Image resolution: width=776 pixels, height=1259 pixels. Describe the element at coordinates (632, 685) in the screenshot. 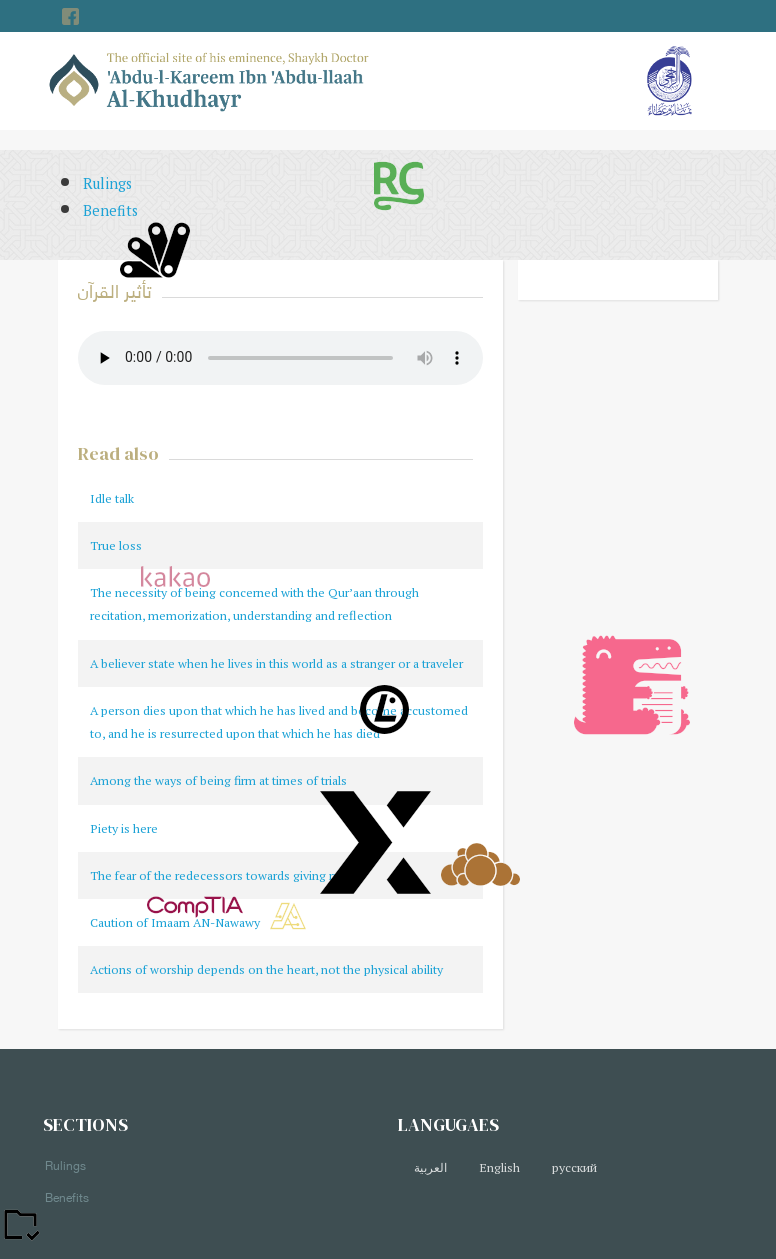

I see `visit docusaurus documentation site` at that location.